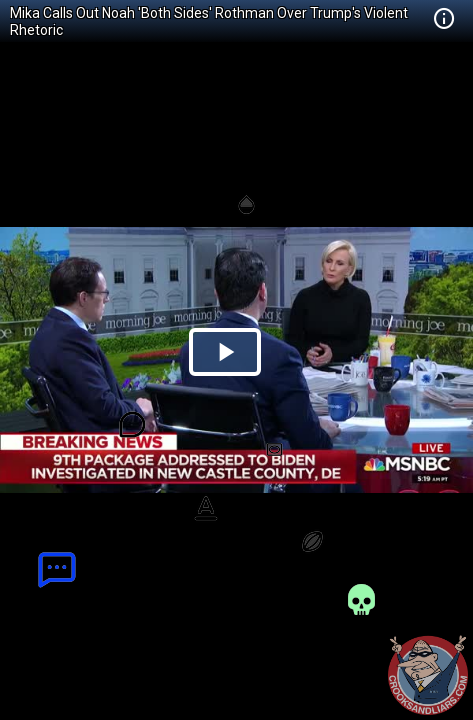  What do you see at coordinates (312, 541) in the screenshot?
I see `access rugby sports content or scores` at bounding box center [312, 541].